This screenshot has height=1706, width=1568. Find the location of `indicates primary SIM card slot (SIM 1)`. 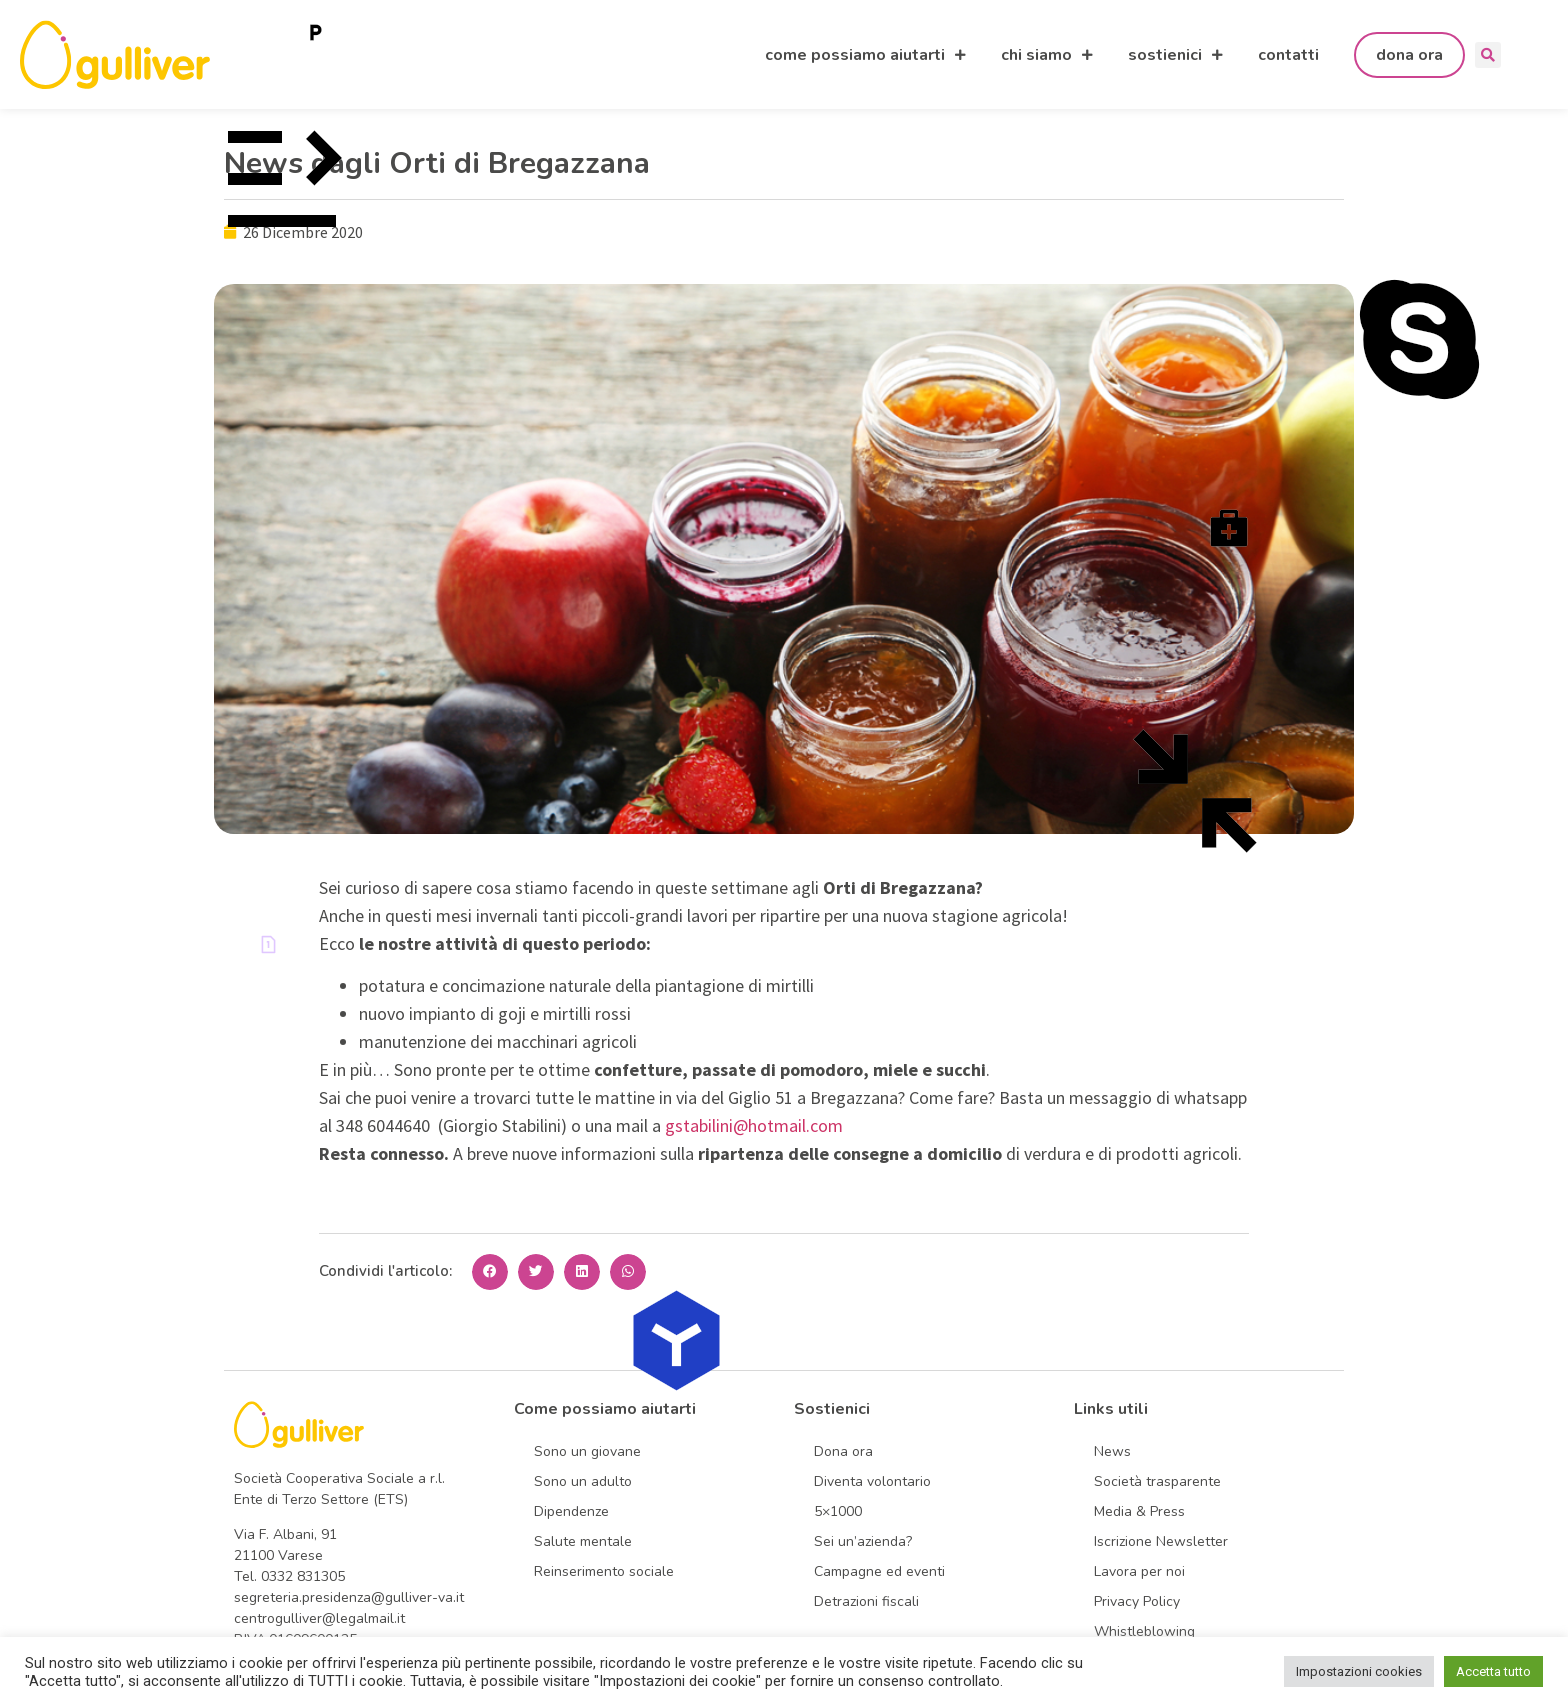

indicates primary SIM card slot (SIM 1) is located at coordinates (268, 944).